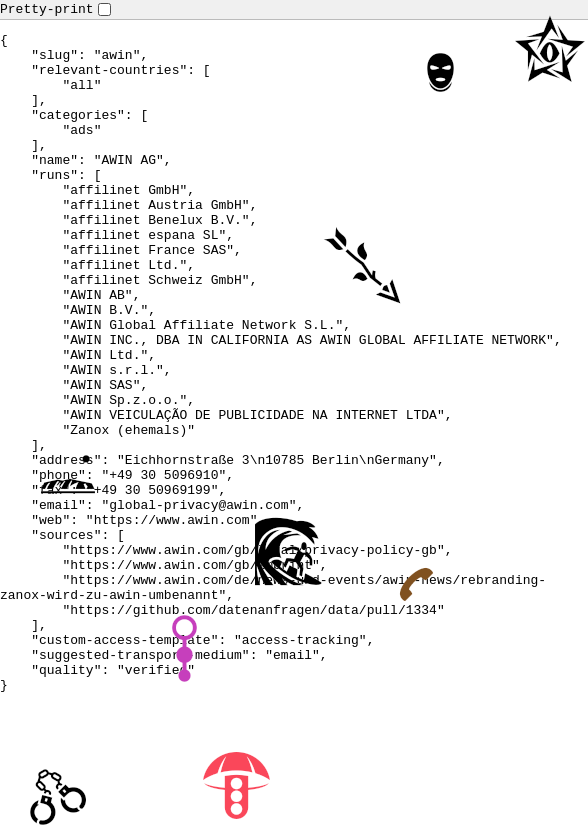  What do you see at coordinates (549, 50) in the screenshot?
I see `indicates a cursed or corrupted item status` at bounding box center [549, 50].